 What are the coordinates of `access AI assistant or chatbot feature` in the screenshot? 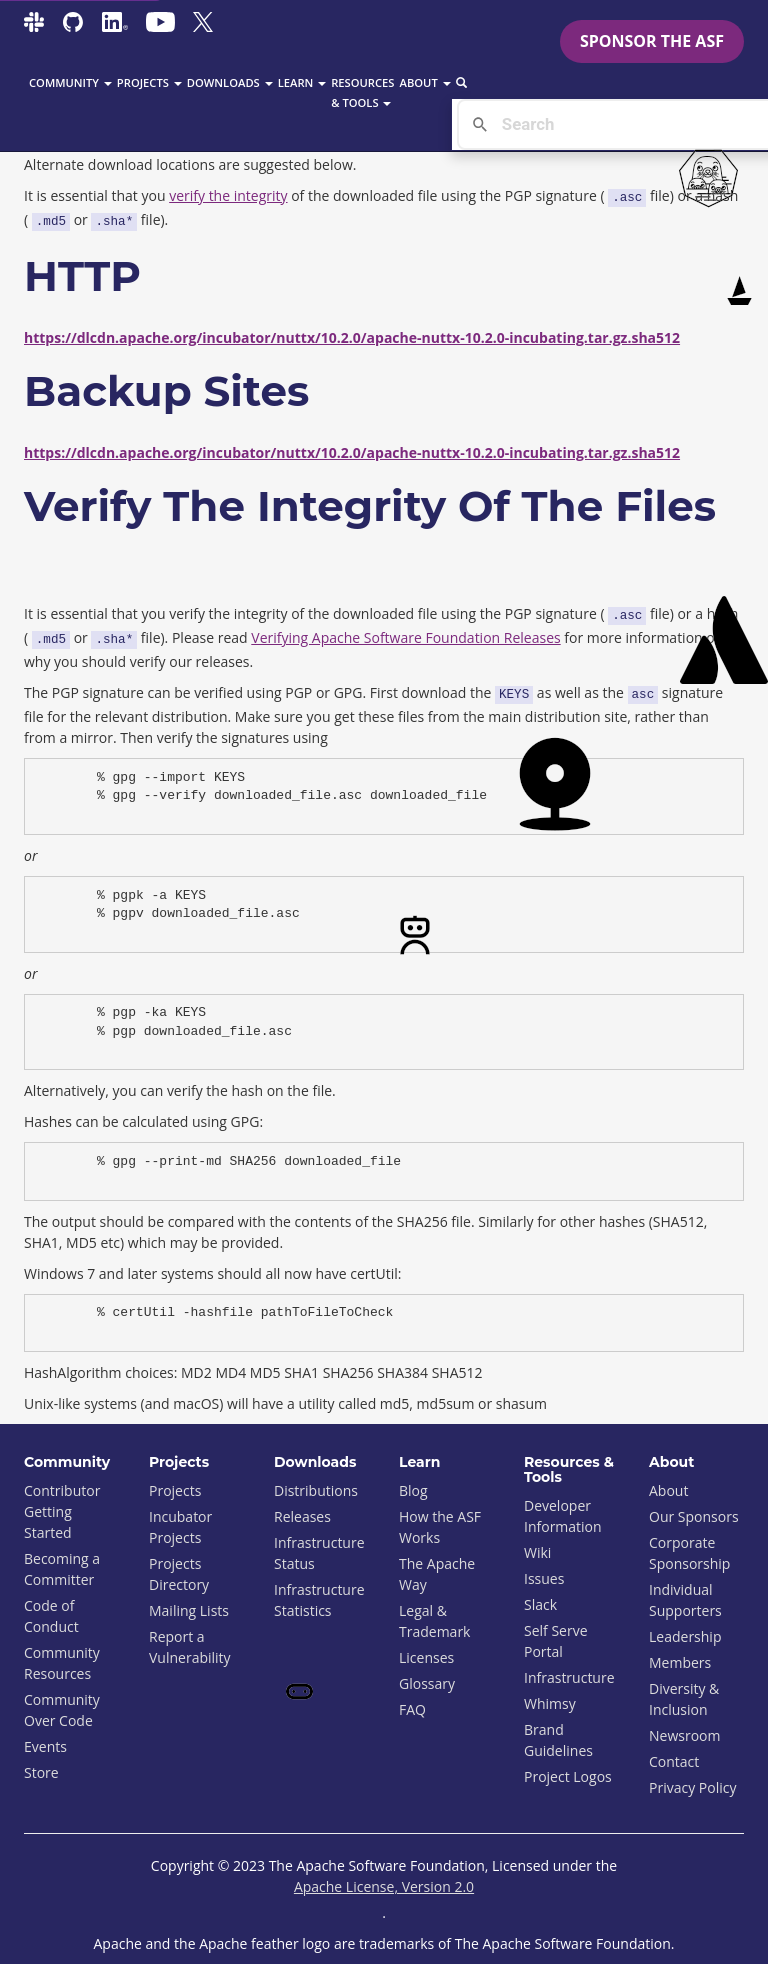 It's located at (415, 936).